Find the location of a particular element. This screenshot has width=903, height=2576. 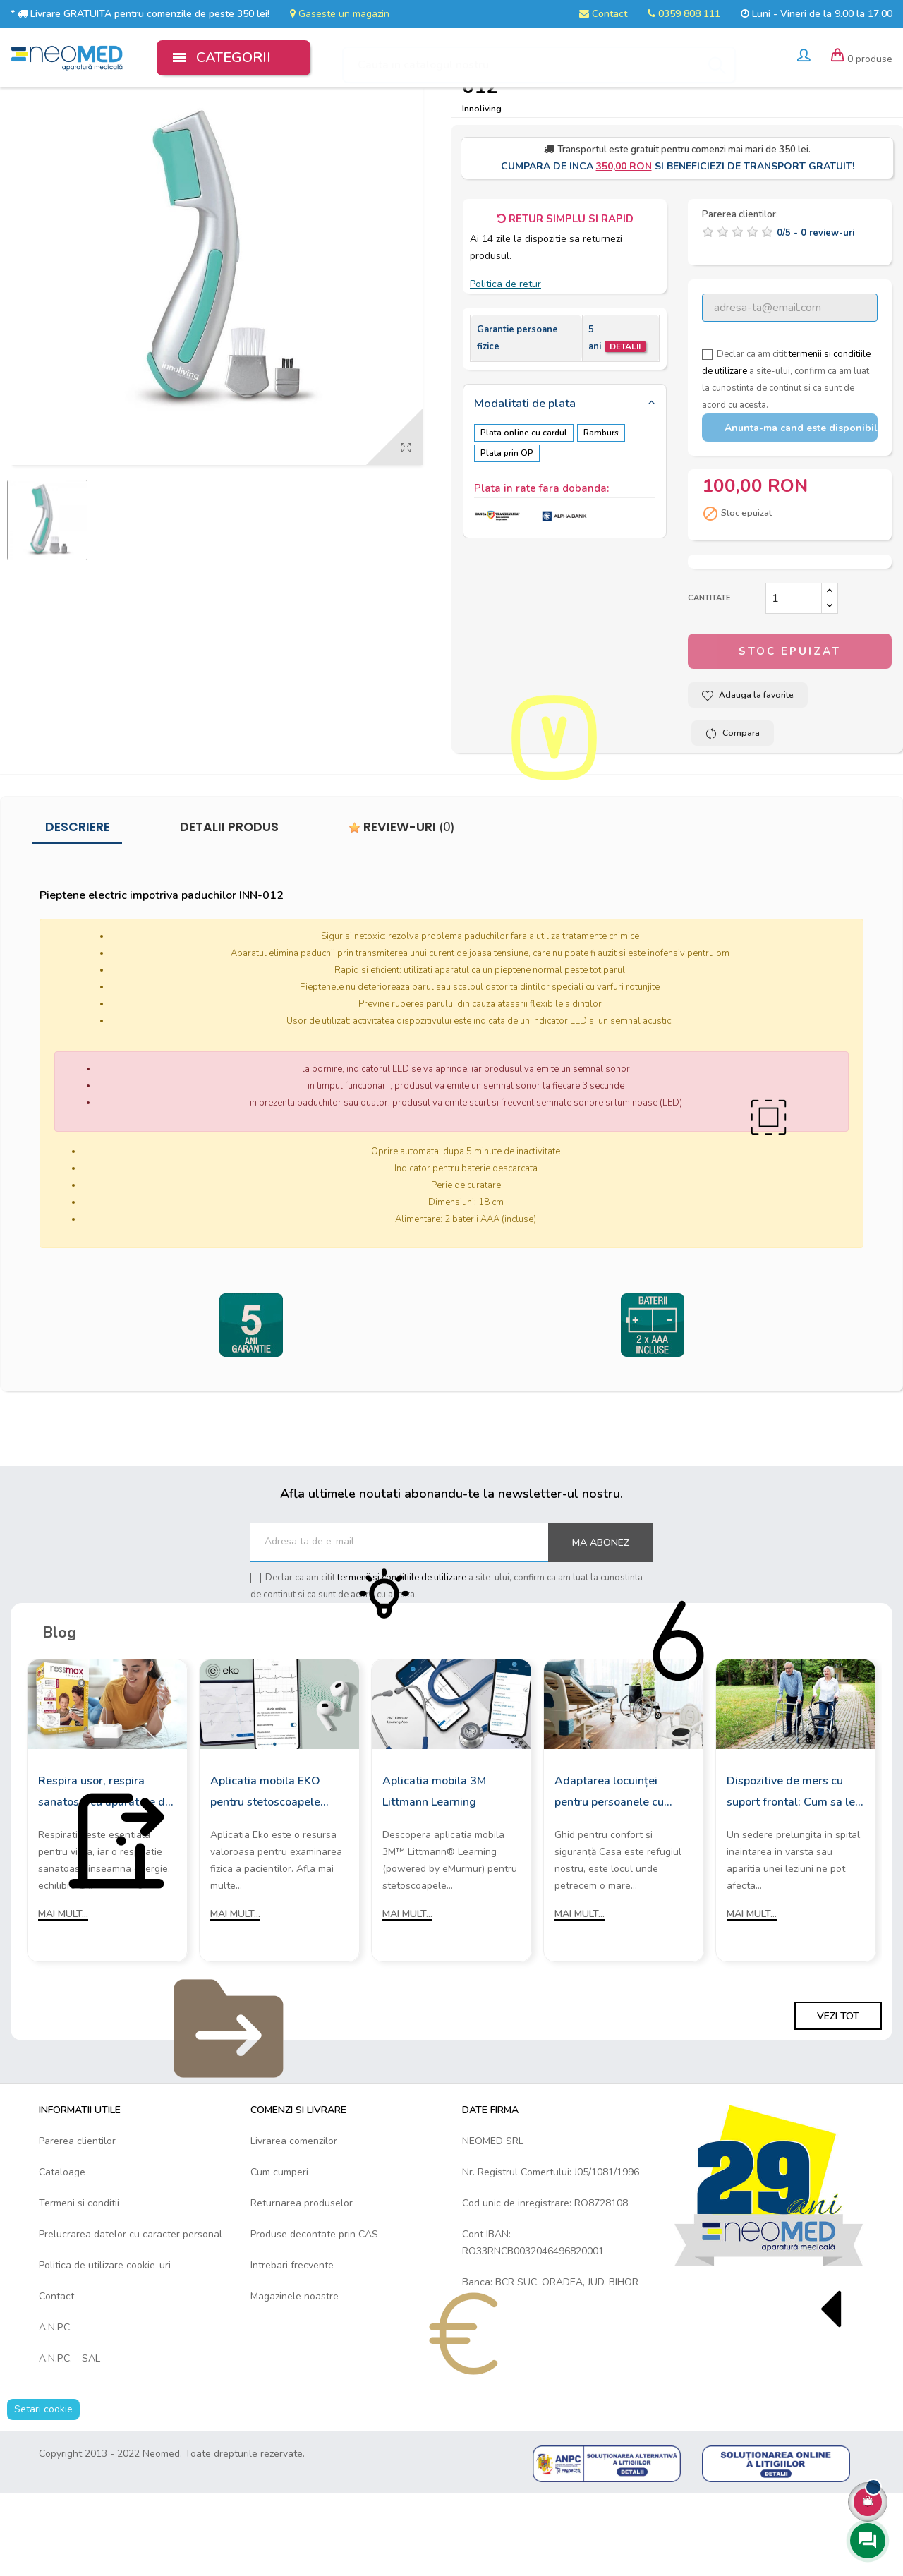

go back to the previous screen is located at coordinates (832, 2309).